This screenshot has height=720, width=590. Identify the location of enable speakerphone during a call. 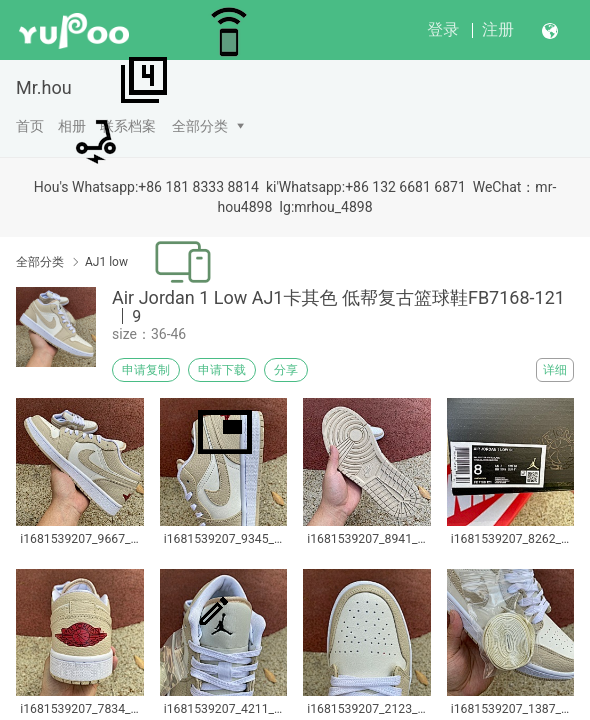
(229, 33).